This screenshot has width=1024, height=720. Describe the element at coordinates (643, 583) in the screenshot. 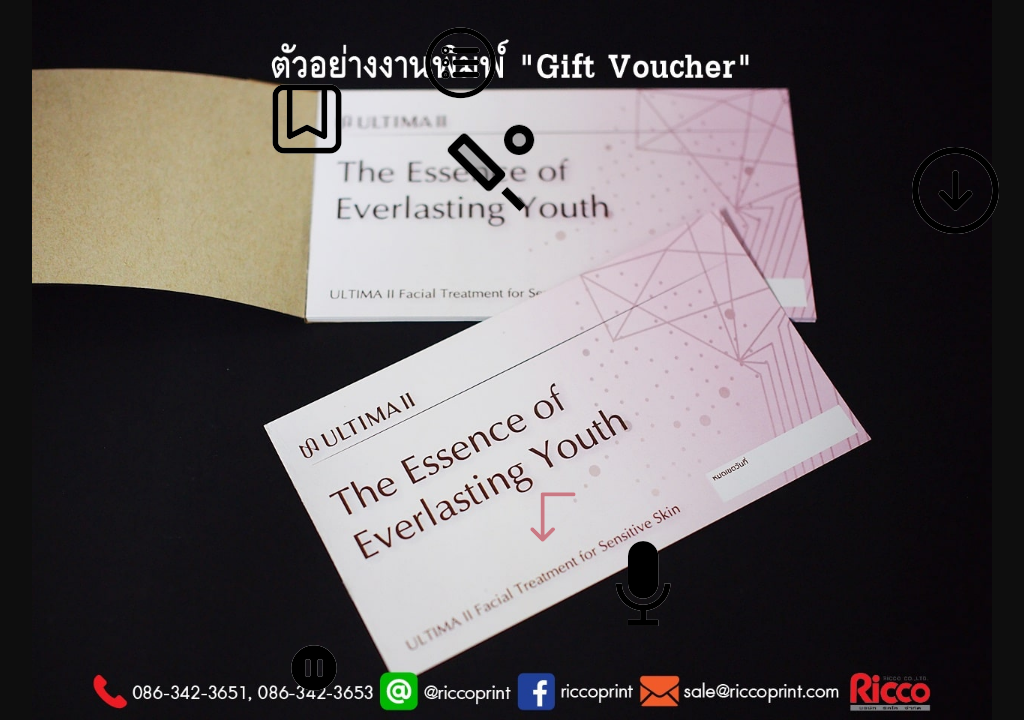

I see `tap to use voice input` at that location.